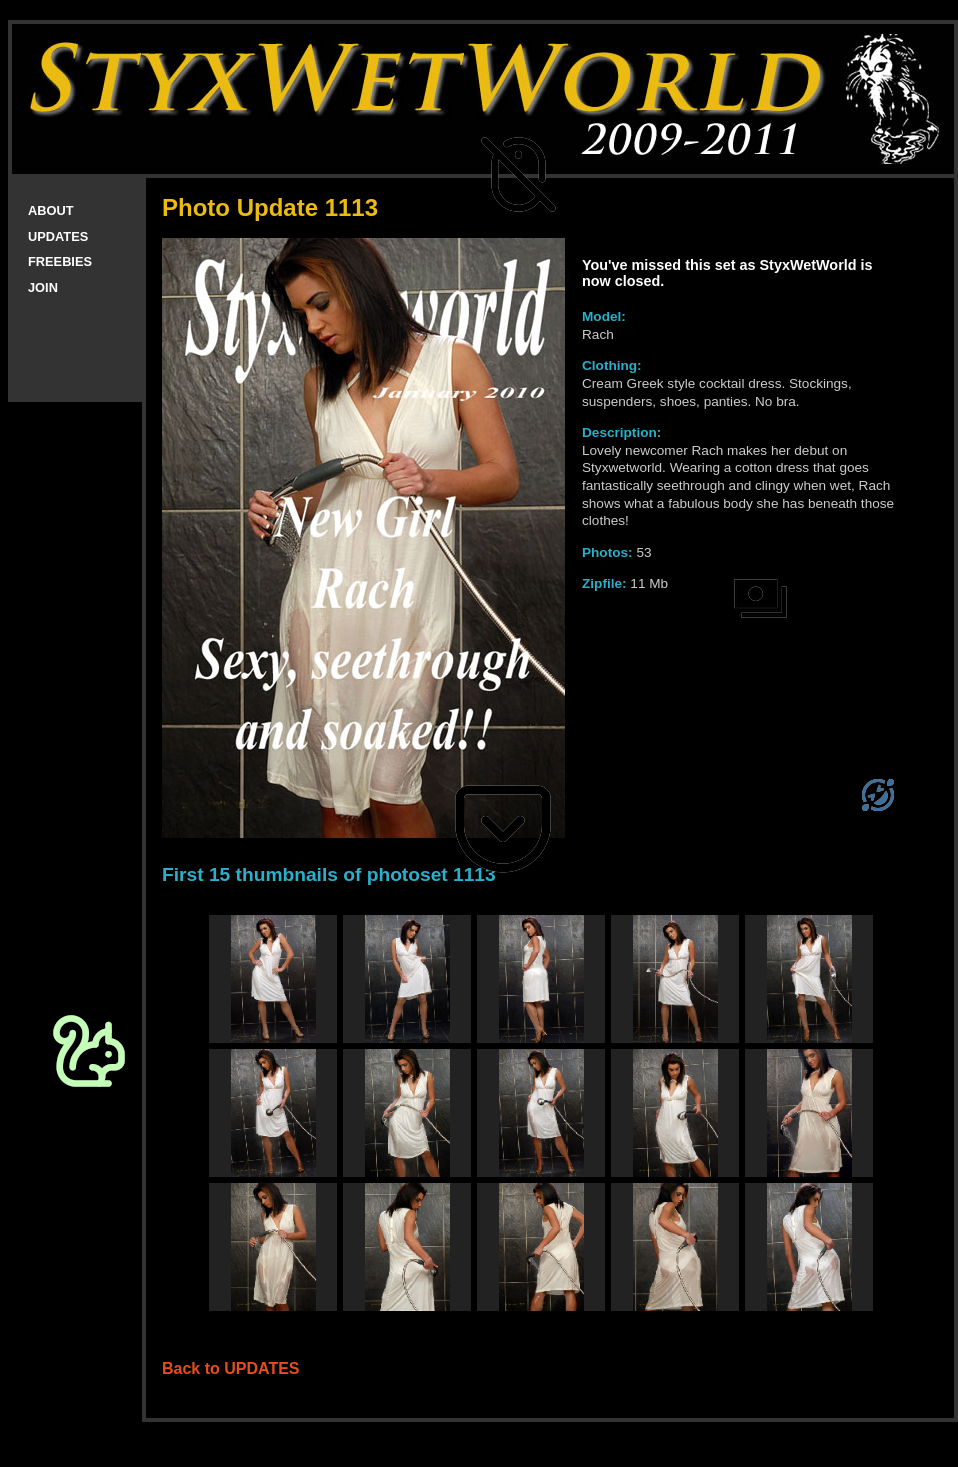 This screenshot has width=958, height=1467. What do you see at coordinates (89, 1051) in the screenshot?
I see `access nature or wildlife-related content` at bounding box center [89, 1051].